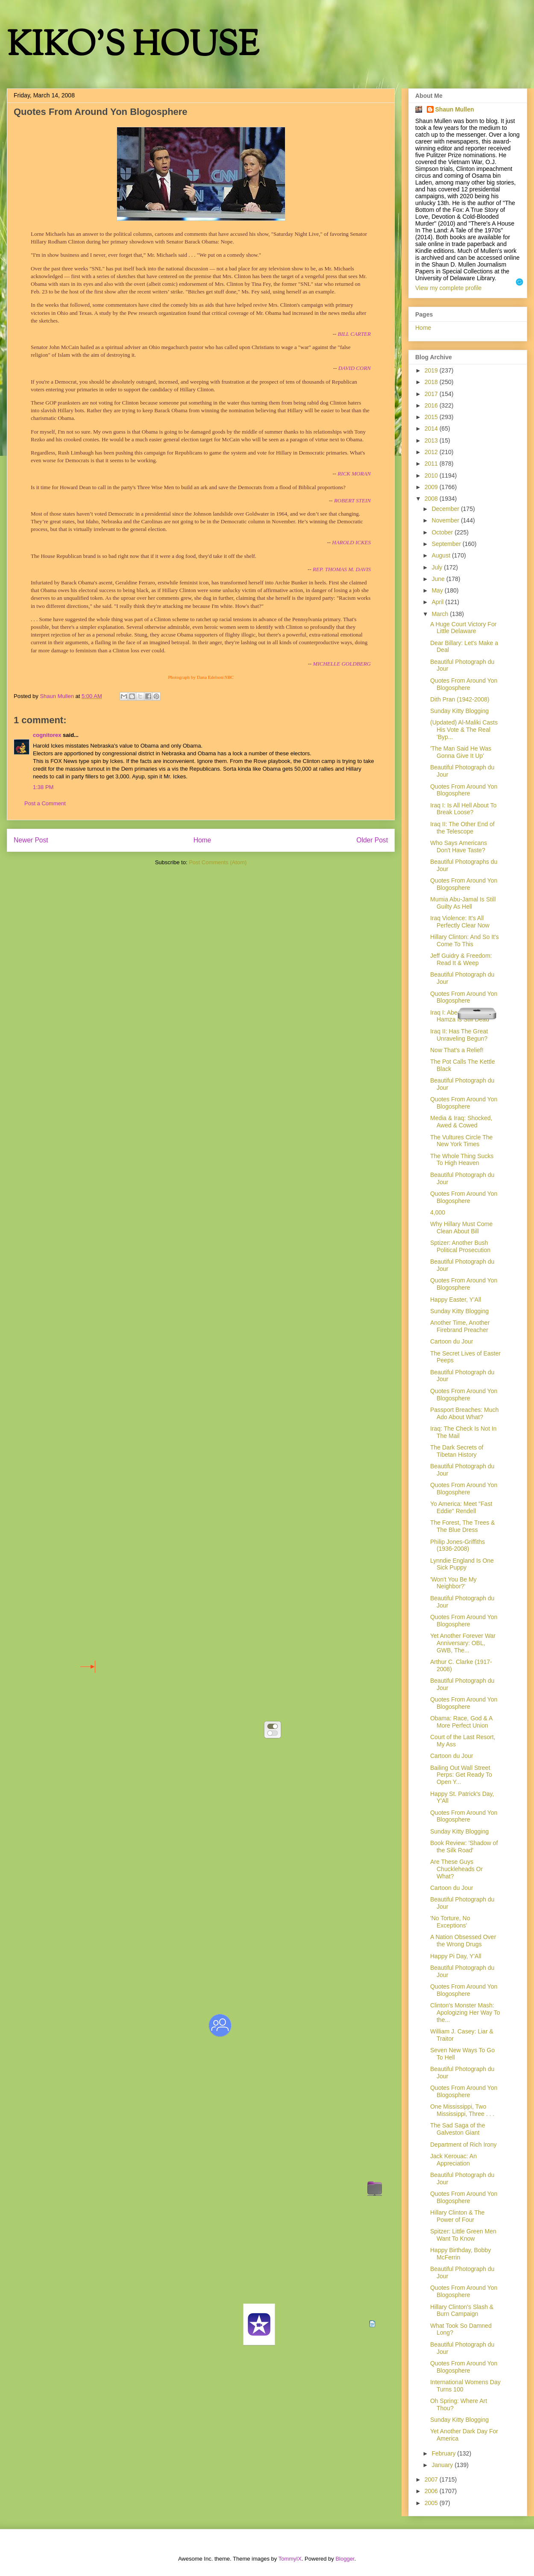 Image resolution: width=534 pixels, height=2576 pixels. Describe the element at coordinates (220, 2025) in the screenshot. I see `manage user accounts and preferences` at that location.